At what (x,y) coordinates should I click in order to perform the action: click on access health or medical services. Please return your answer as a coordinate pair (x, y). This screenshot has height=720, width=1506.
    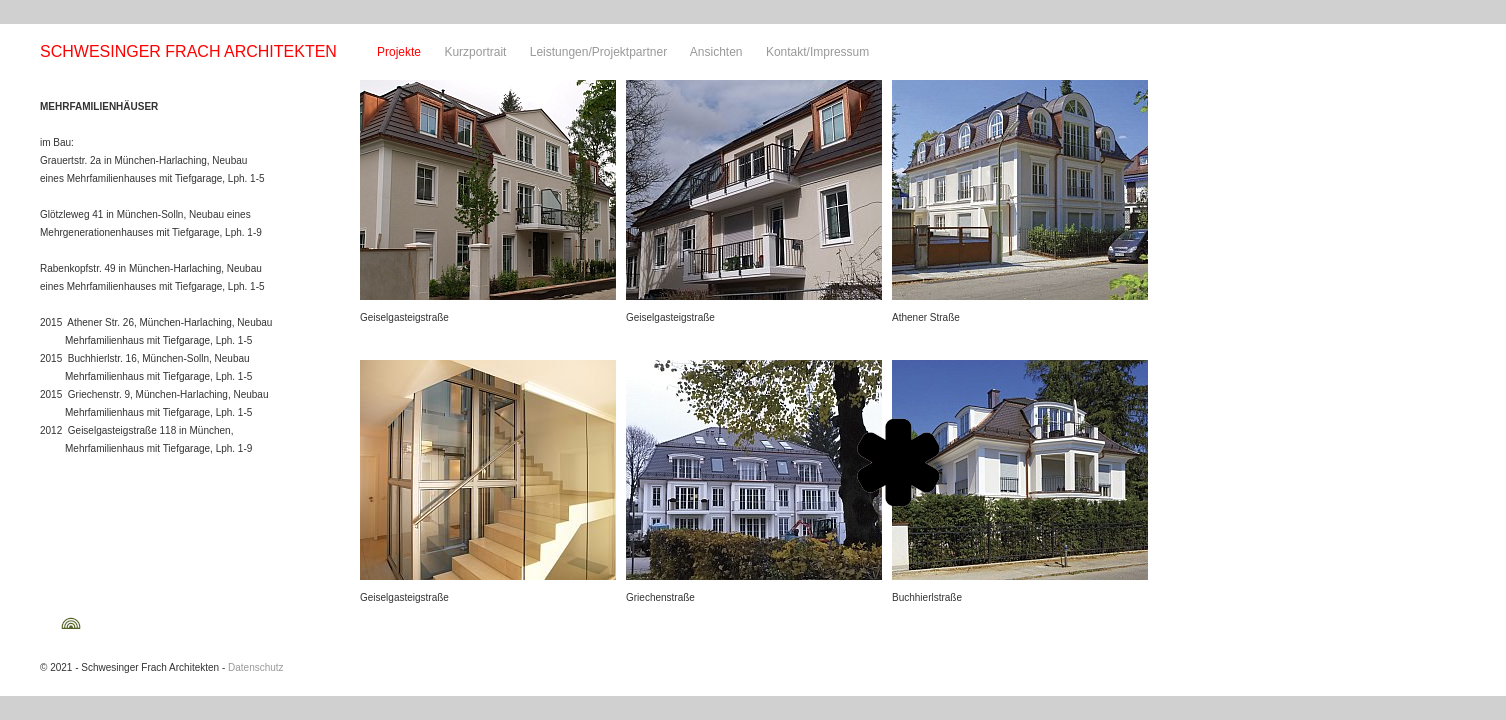
    Looking at the image, I should click on (898, 462).